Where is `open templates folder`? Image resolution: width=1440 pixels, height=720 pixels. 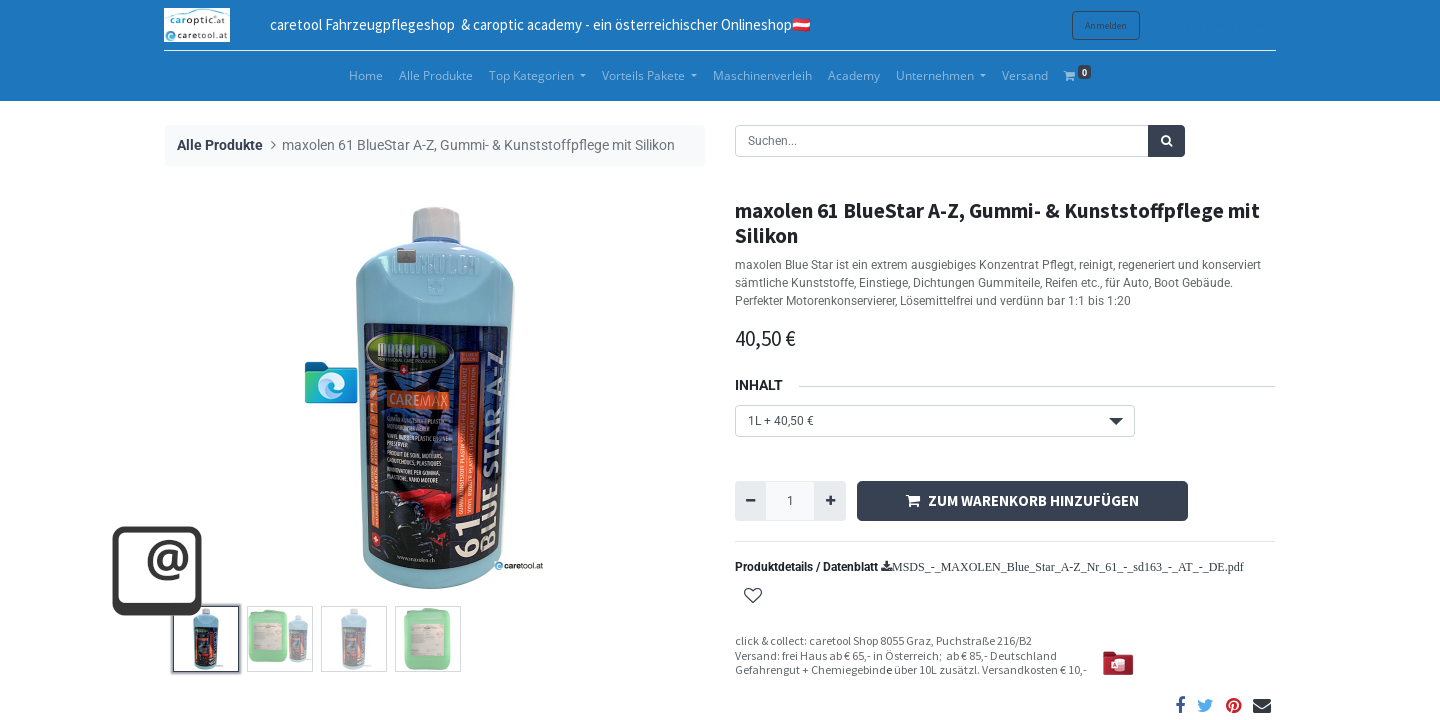 open templates folder is located at coordinates (406, 255).